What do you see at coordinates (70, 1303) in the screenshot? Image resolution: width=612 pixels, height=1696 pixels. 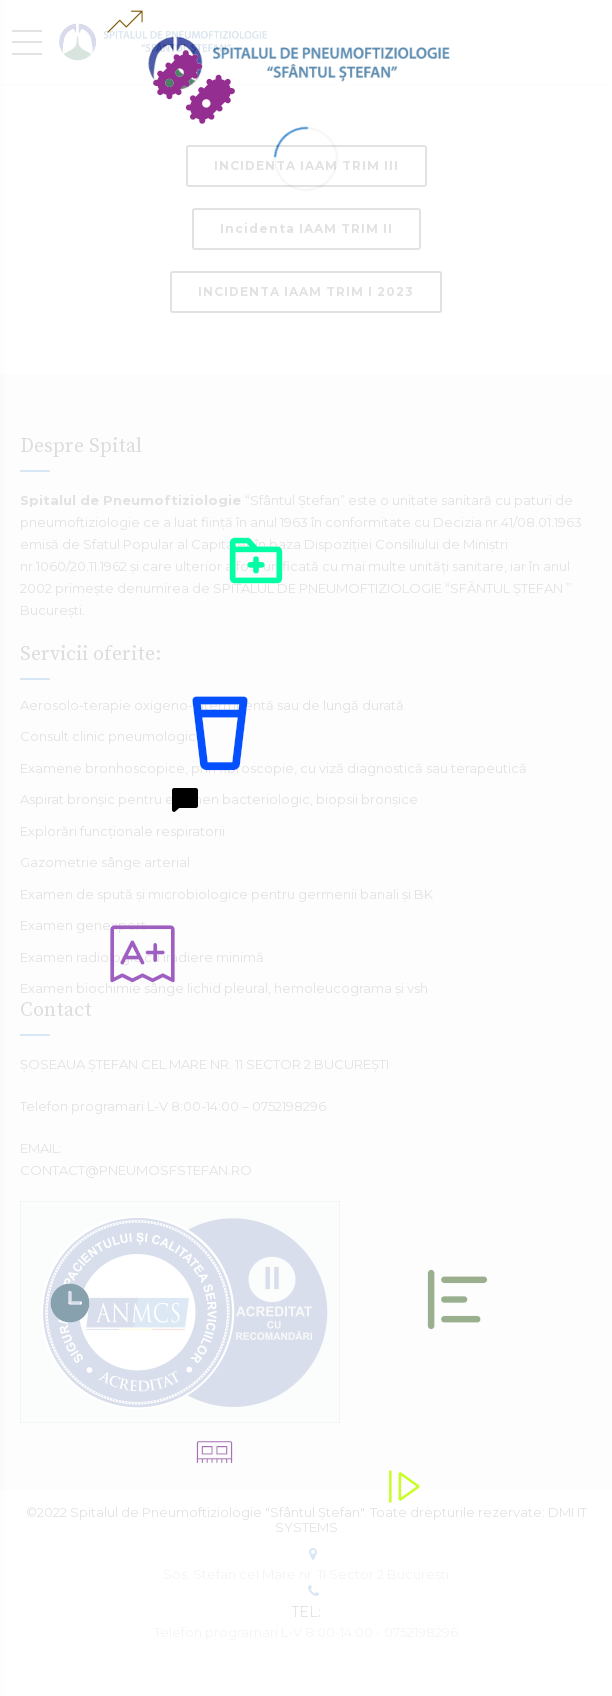 I see `view current time` at bounding box center [70, 1303].